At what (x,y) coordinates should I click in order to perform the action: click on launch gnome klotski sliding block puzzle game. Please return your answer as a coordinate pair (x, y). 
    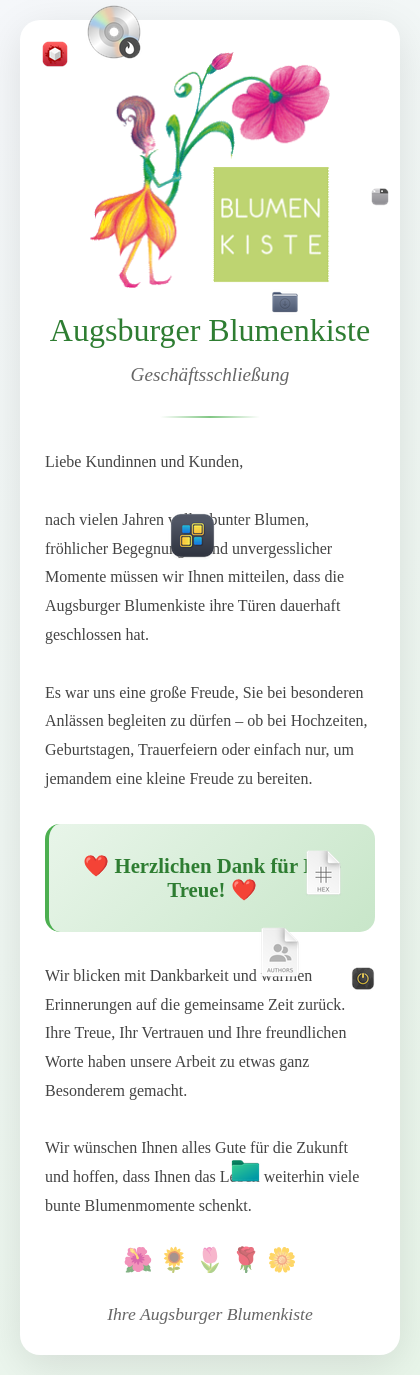
    Looking at the image, I should click on (192, 535).